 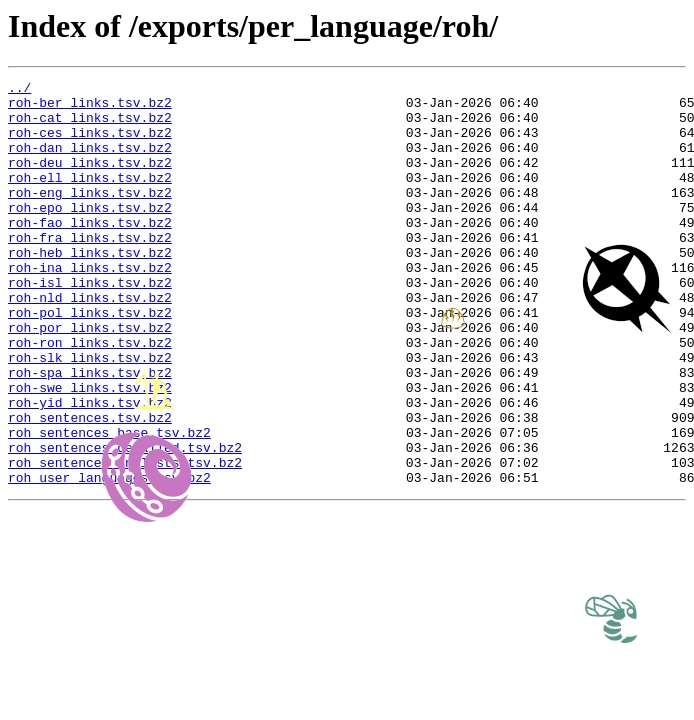 I want to click on decorative shell item in a crafting game, so click(x=146, y=477).